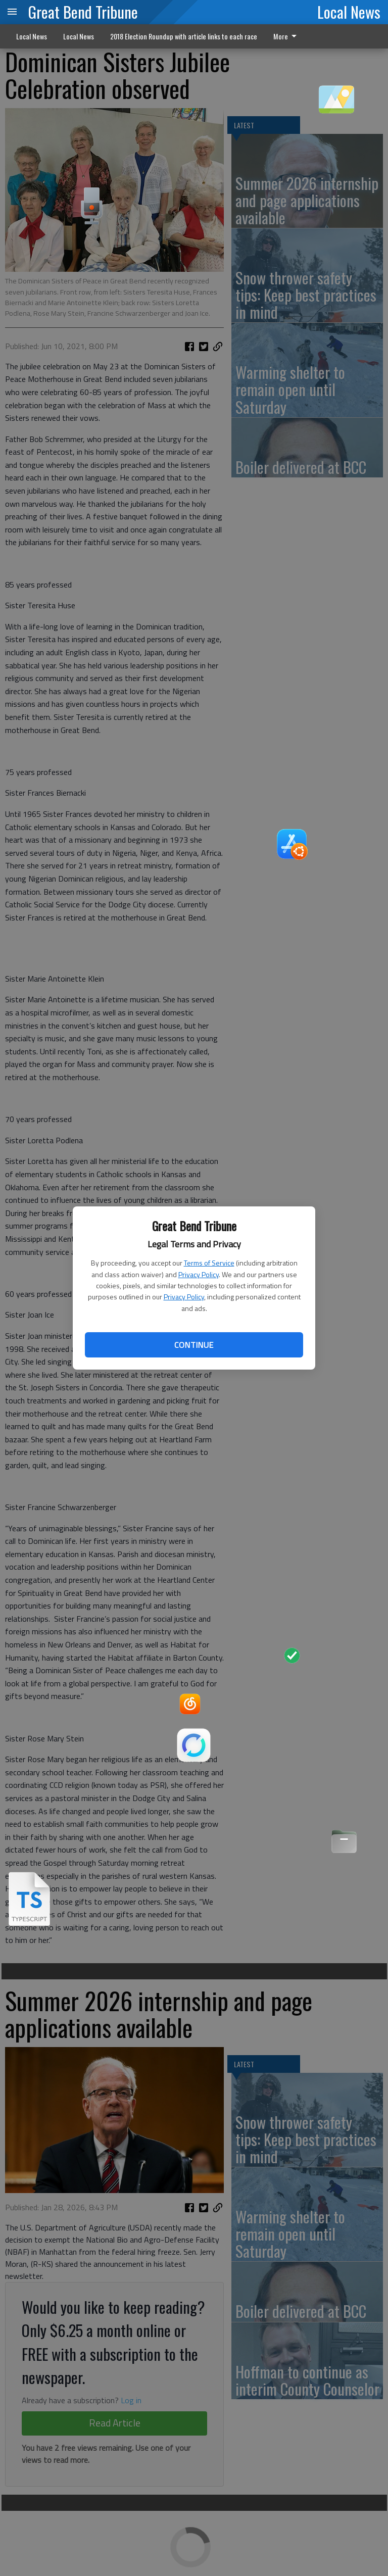 This screenshot has height=2576, width=388. What do you see at coordinates (193, 1745) in the screenshot?
I see `refresh or reload the current app` at bounding box center [193, 1745].